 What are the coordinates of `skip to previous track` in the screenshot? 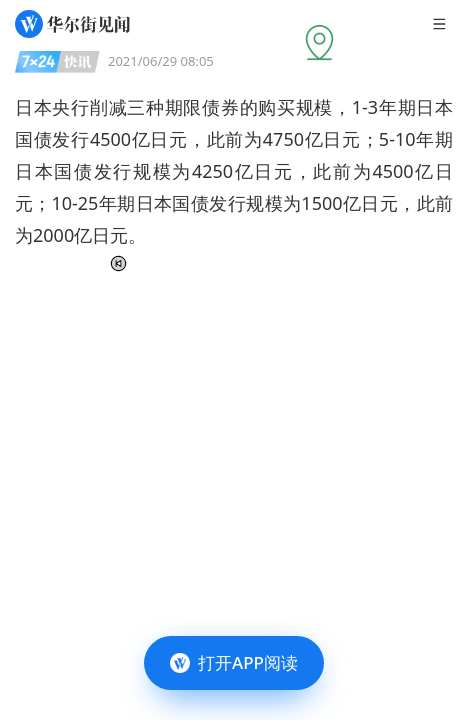 It's located at (118, 263).